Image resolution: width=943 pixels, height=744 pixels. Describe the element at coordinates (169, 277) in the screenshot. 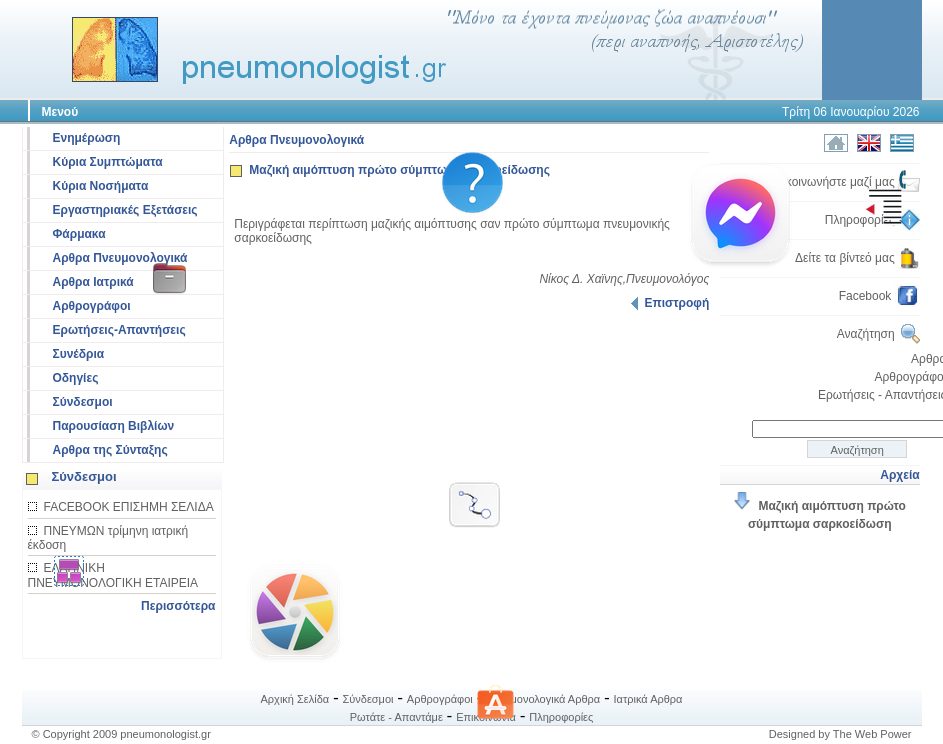

I see `open the file manager application` at that location.